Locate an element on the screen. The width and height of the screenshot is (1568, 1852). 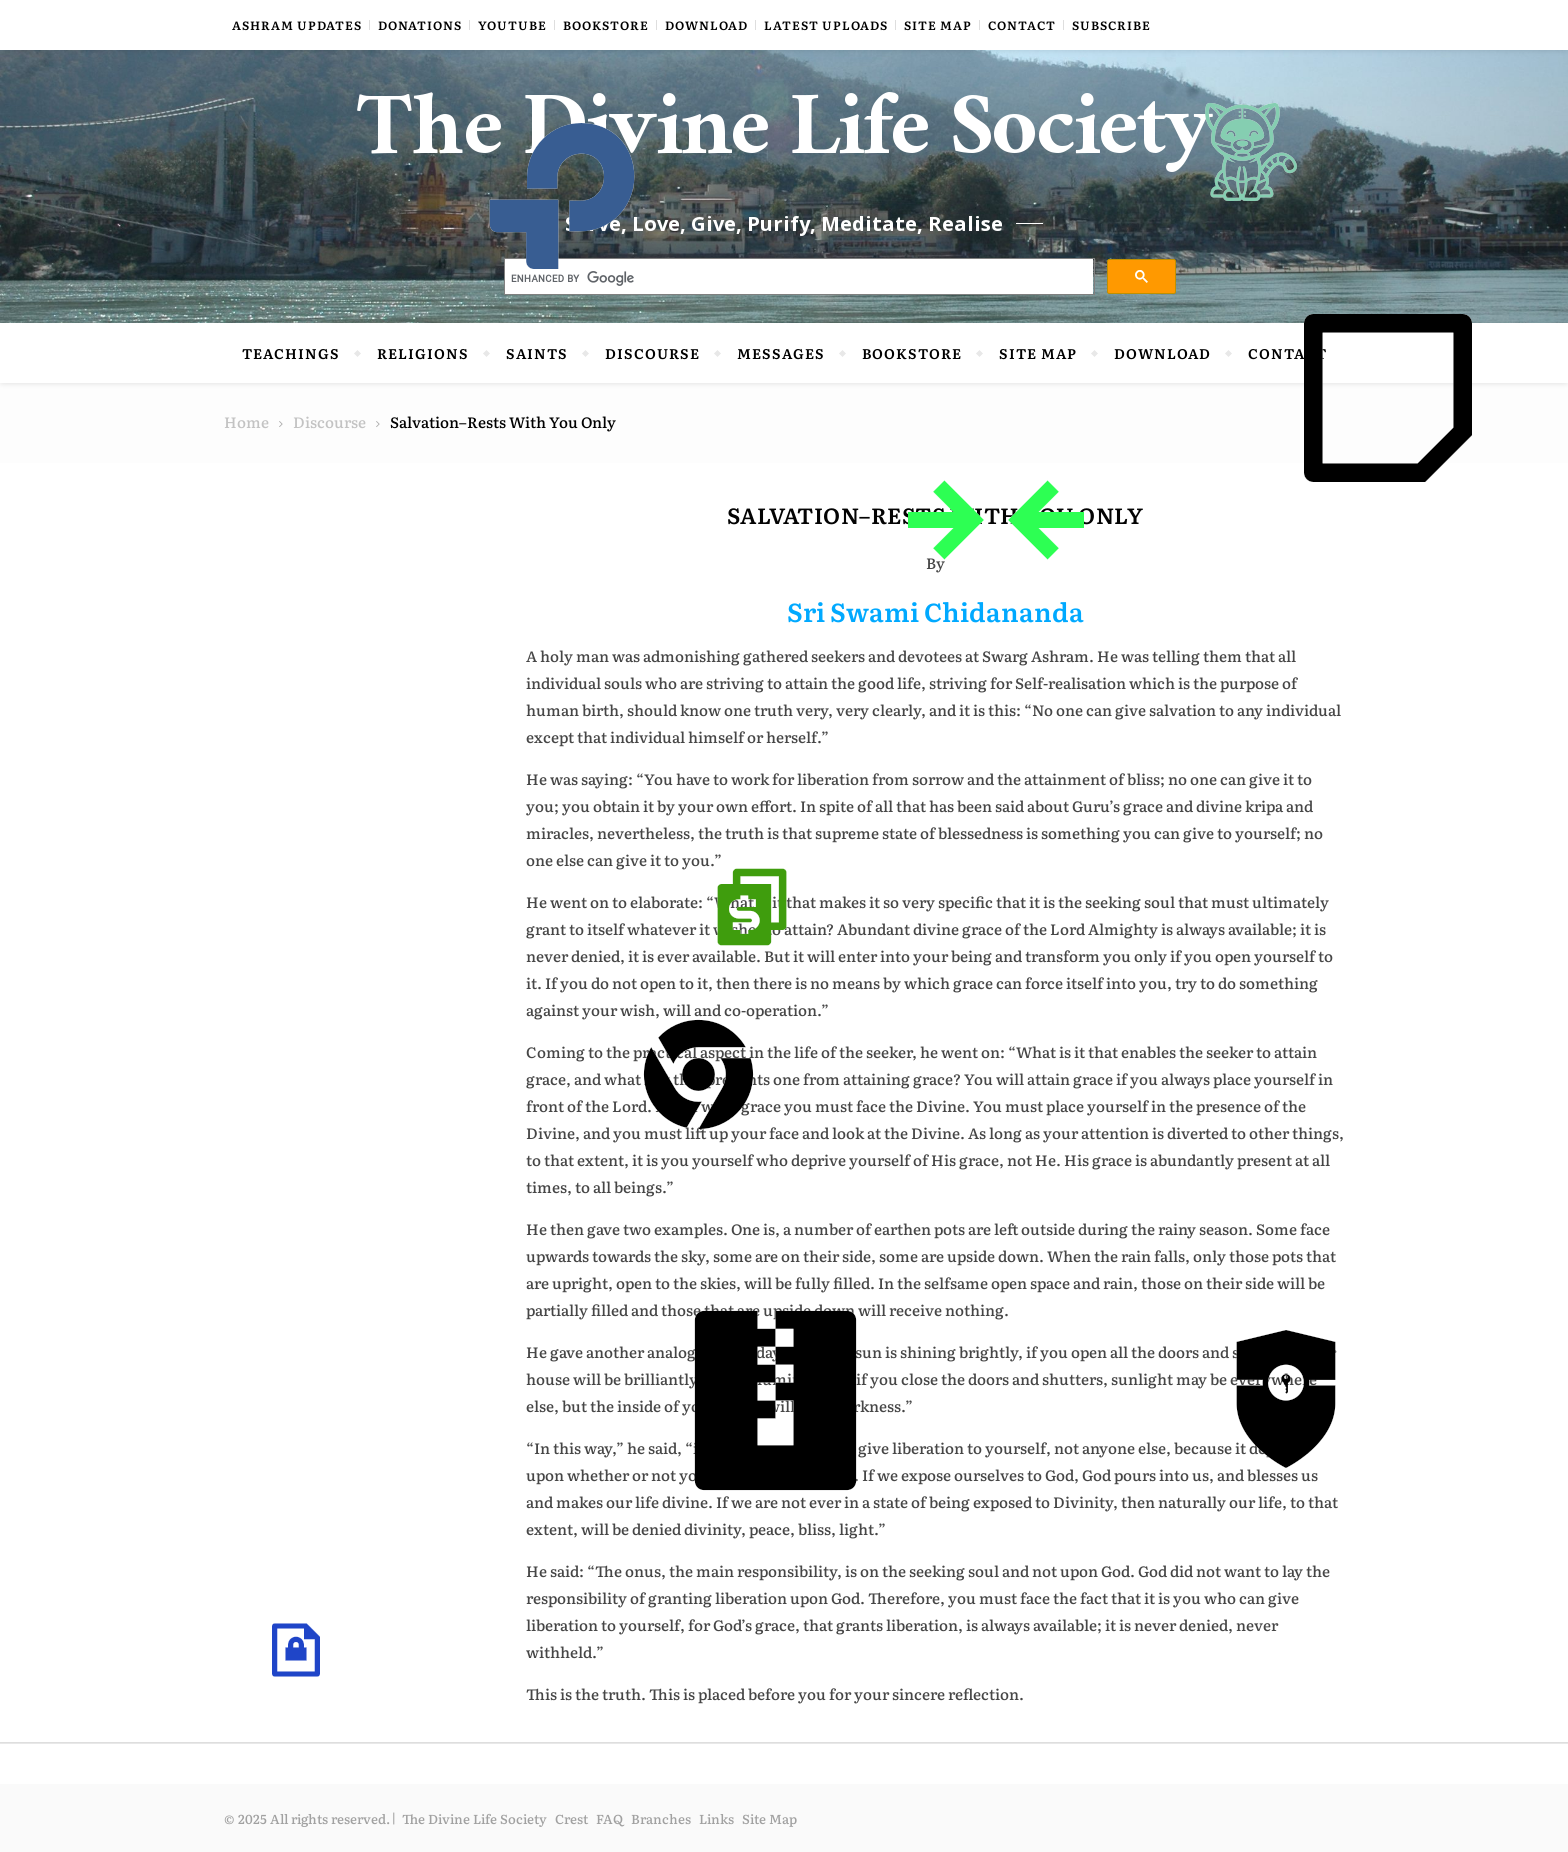
tp-link brand logo is located at coordinates (562, 196).